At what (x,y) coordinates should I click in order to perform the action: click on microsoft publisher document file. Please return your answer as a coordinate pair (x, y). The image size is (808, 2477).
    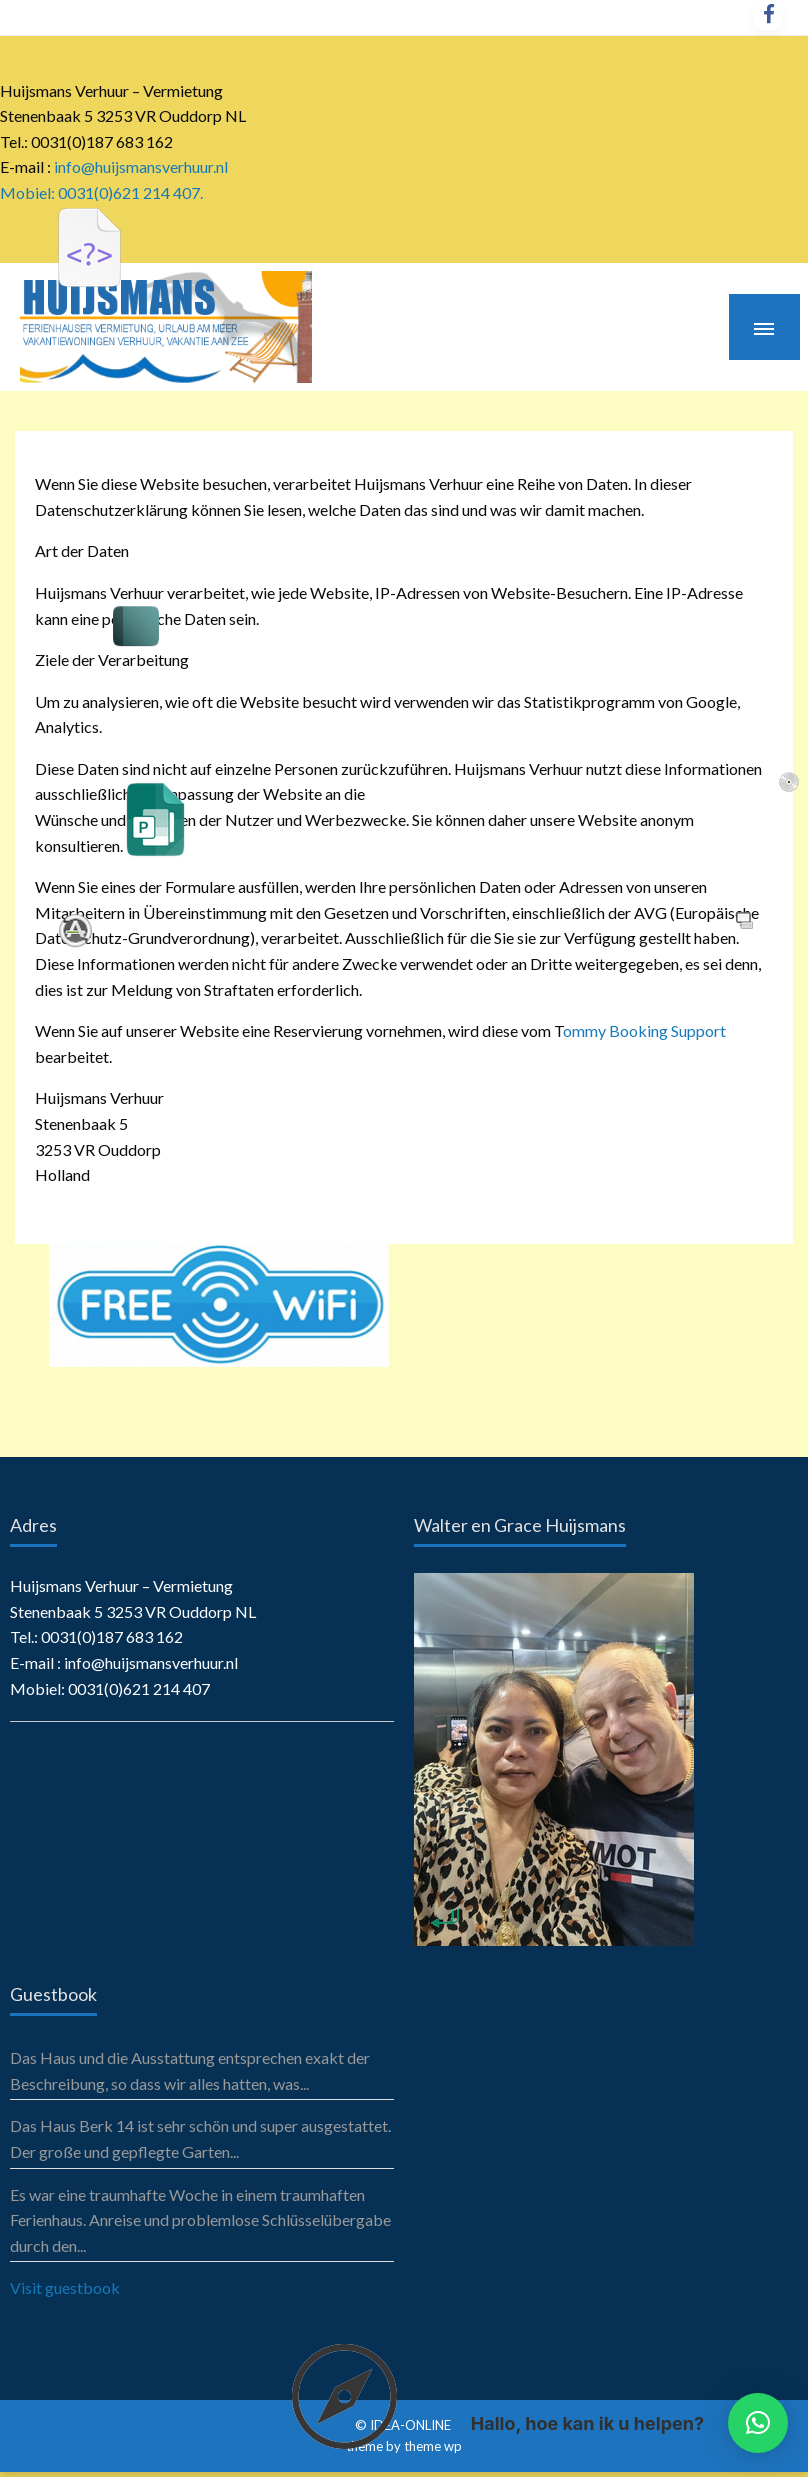
    Looking at the image, I should click on (155, 819).